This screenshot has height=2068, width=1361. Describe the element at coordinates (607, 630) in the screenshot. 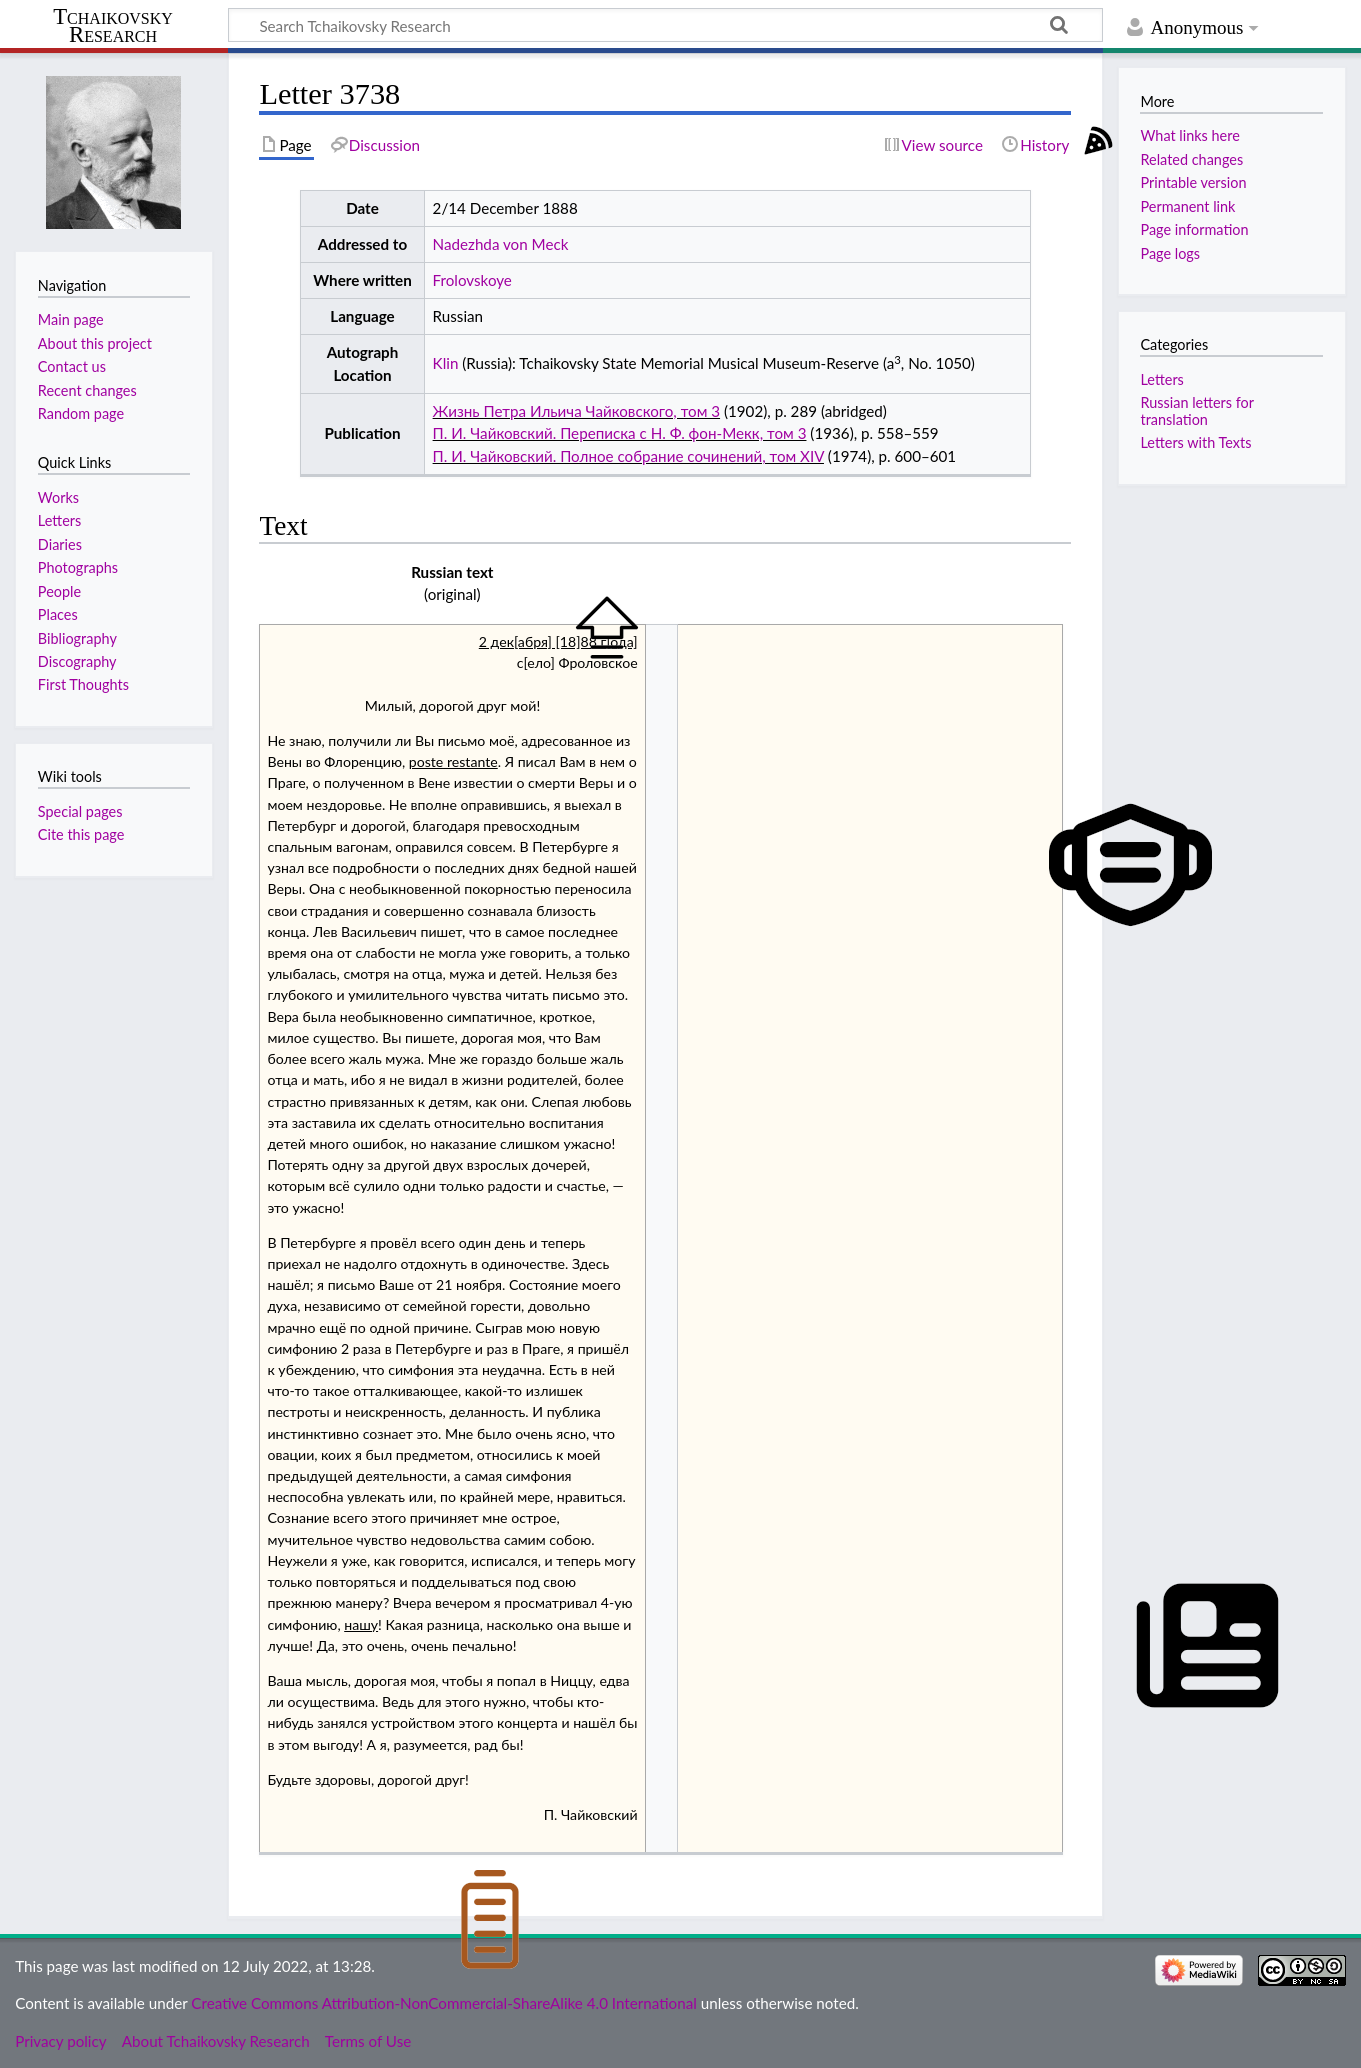

I see `upload file or content` at that location.